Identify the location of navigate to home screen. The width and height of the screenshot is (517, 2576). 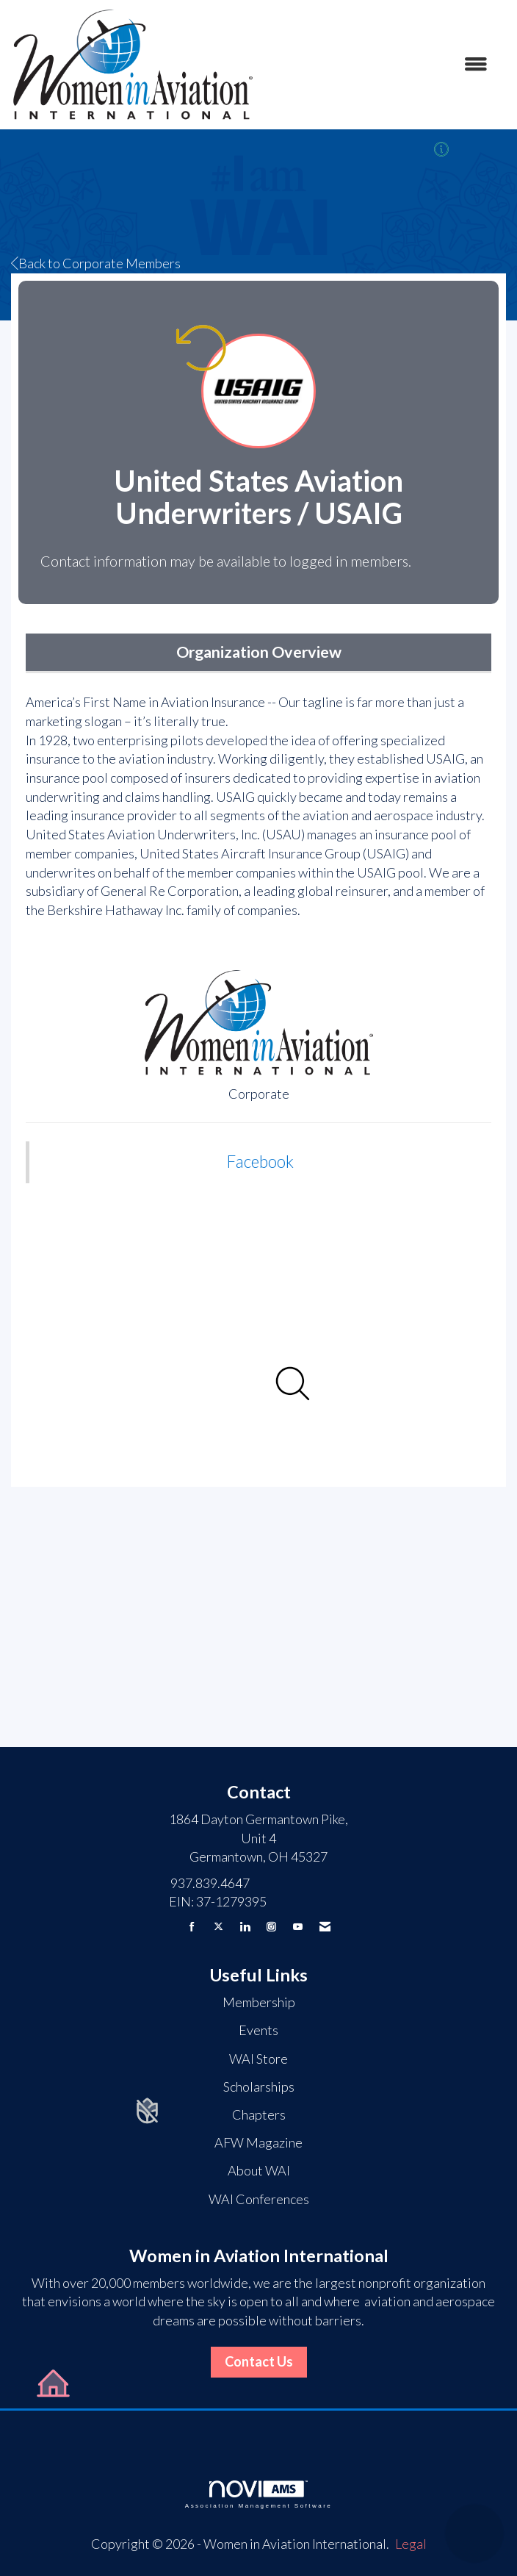
(53, 2383).